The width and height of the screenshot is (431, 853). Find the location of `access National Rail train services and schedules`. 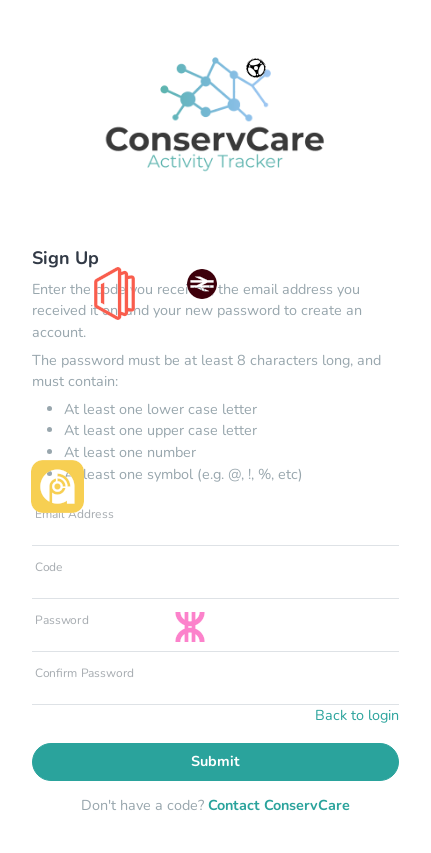

access National Rail train services and schedules is located at coordinates (202, 284).